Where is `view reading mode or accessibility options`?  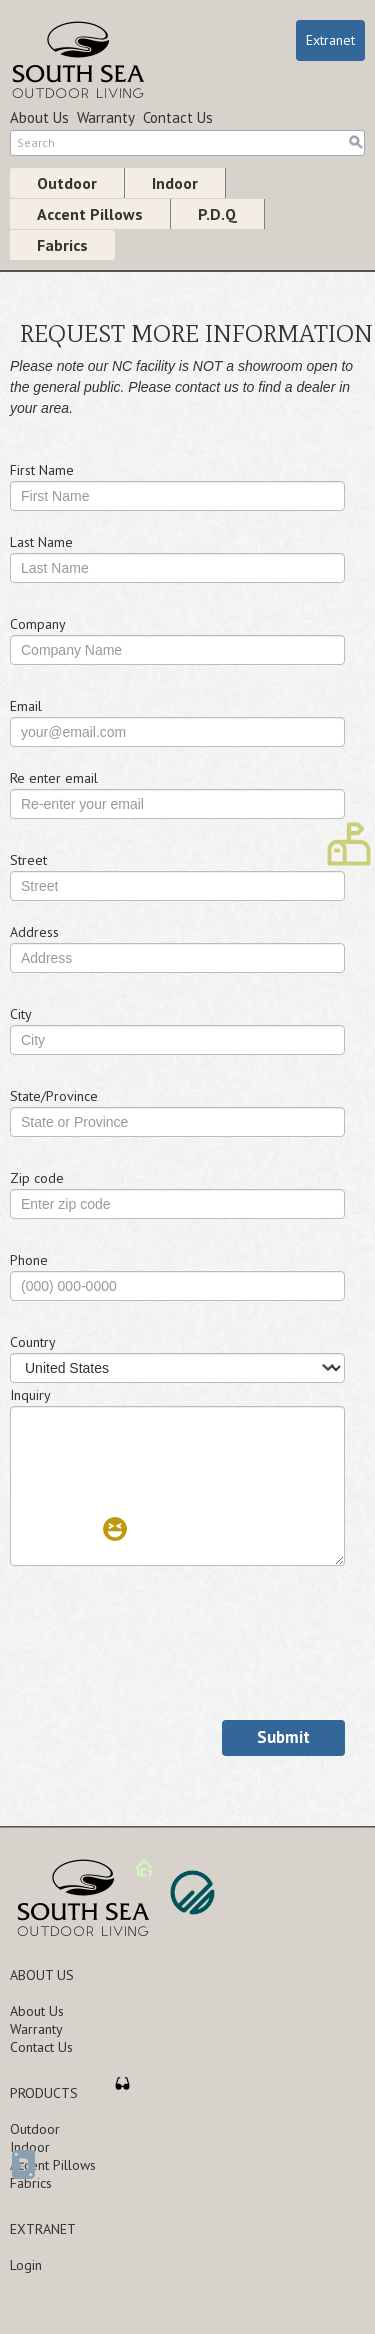 view reading mode or accessibility options is located at coordinates (122, 2083).